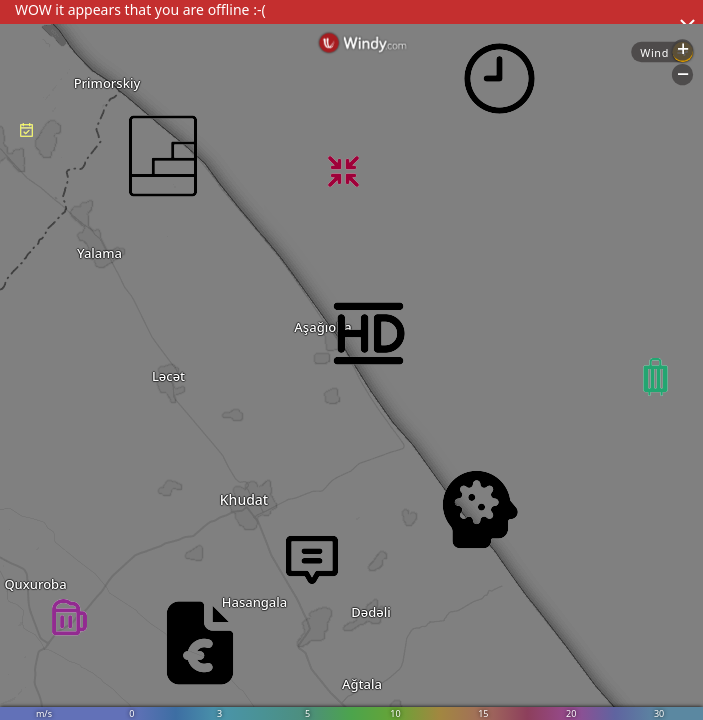 The image size is (703, 720). Describe the element at coordinates (481, 509) in the screenshot. I see `indicates a mental health or neurological condition` at that location.